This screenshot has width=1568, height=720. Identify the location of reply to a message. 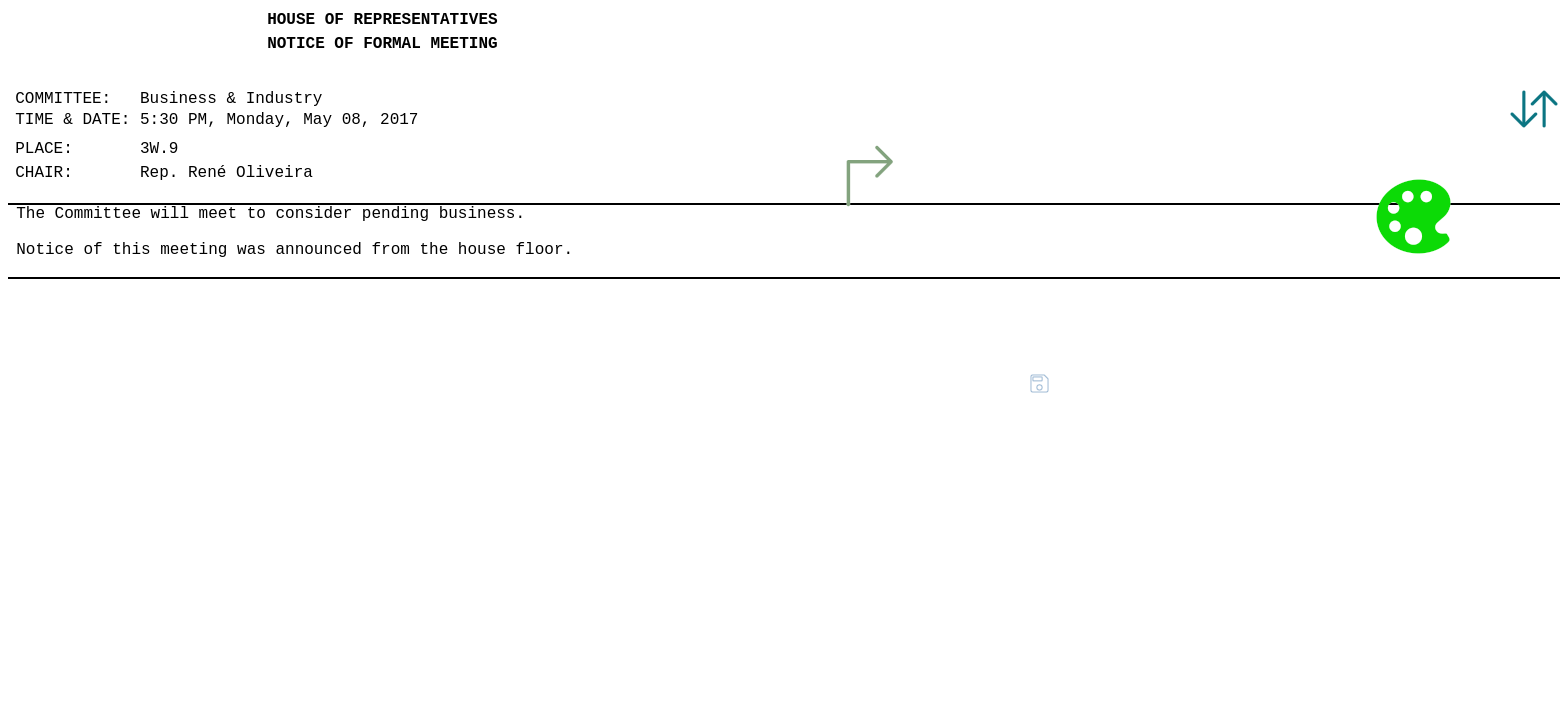
(865, 176).